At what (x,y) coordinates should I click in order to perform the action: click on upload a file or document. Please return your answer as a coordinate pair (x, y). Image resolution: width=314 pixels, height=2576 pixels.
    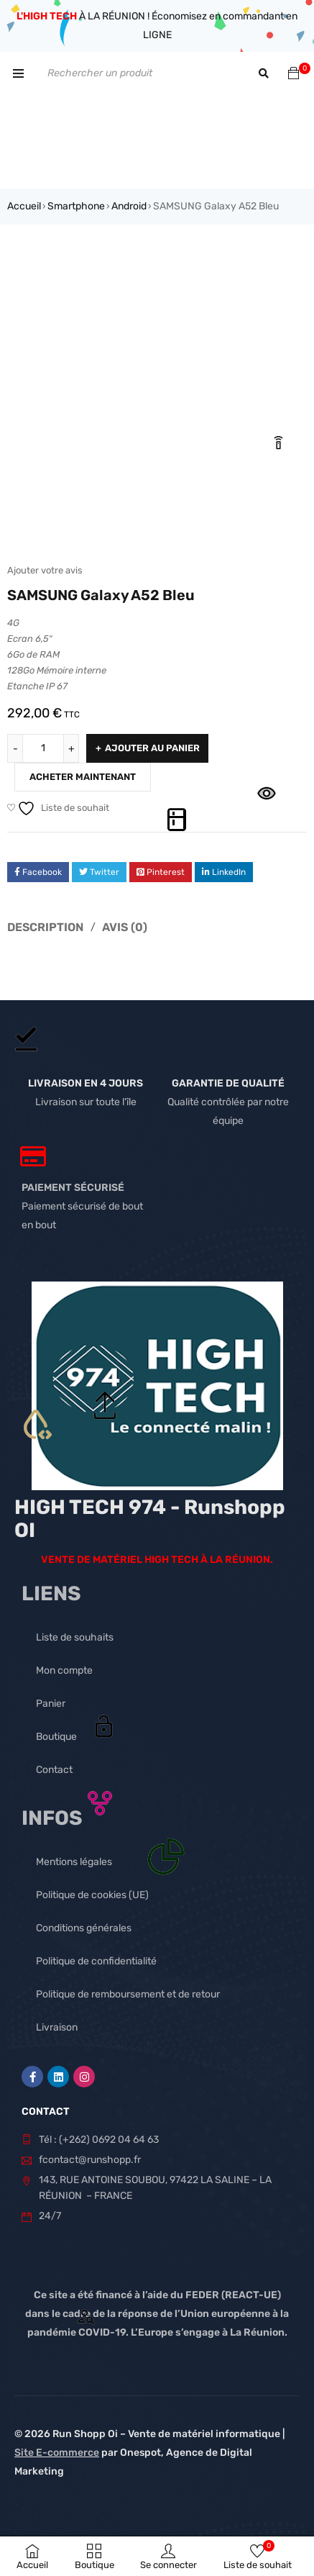
    Looking at the image, I should click on (105, 1405).